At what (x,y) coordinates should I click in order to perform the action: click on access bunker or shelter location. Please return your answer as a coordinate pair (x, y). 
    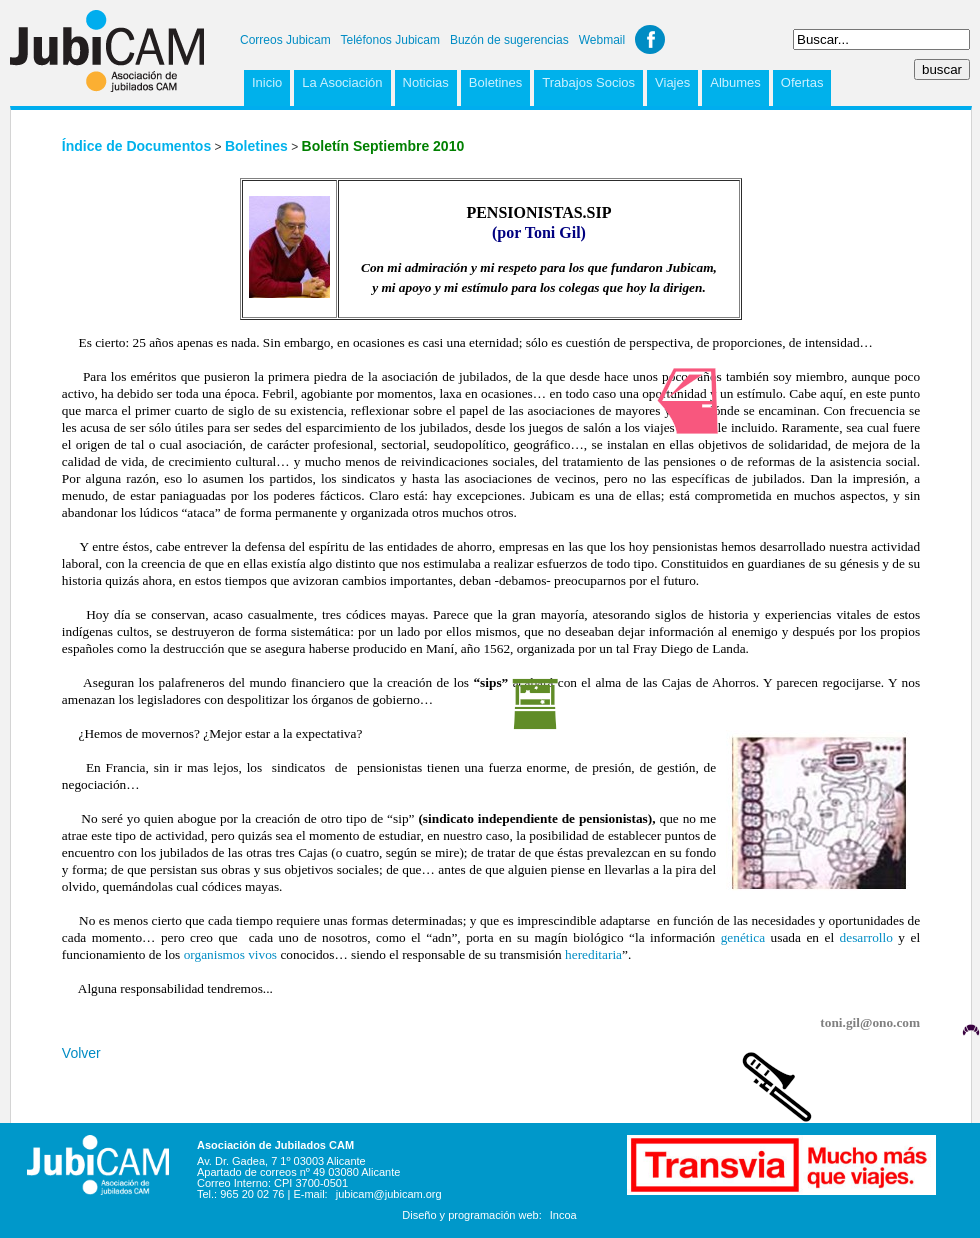
    Looking at the image, I should click on (535, 704).